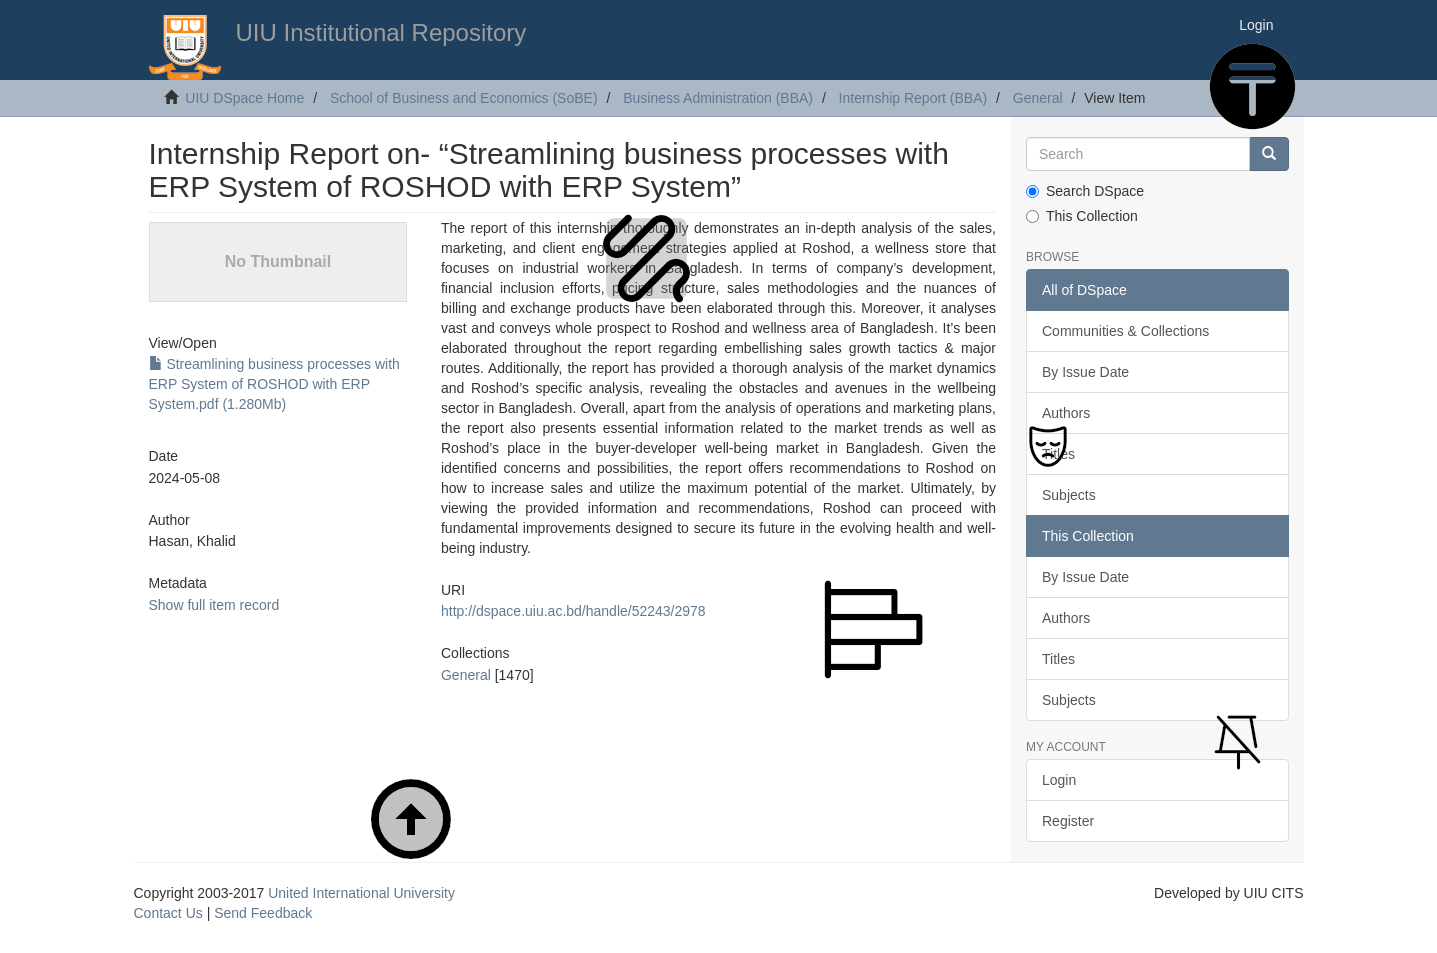 The image size is (1437, 953). Describe the element at coordinates (1252, 86) in the screenshot. I see `indicates kazakhstani tenge currency` at that location.